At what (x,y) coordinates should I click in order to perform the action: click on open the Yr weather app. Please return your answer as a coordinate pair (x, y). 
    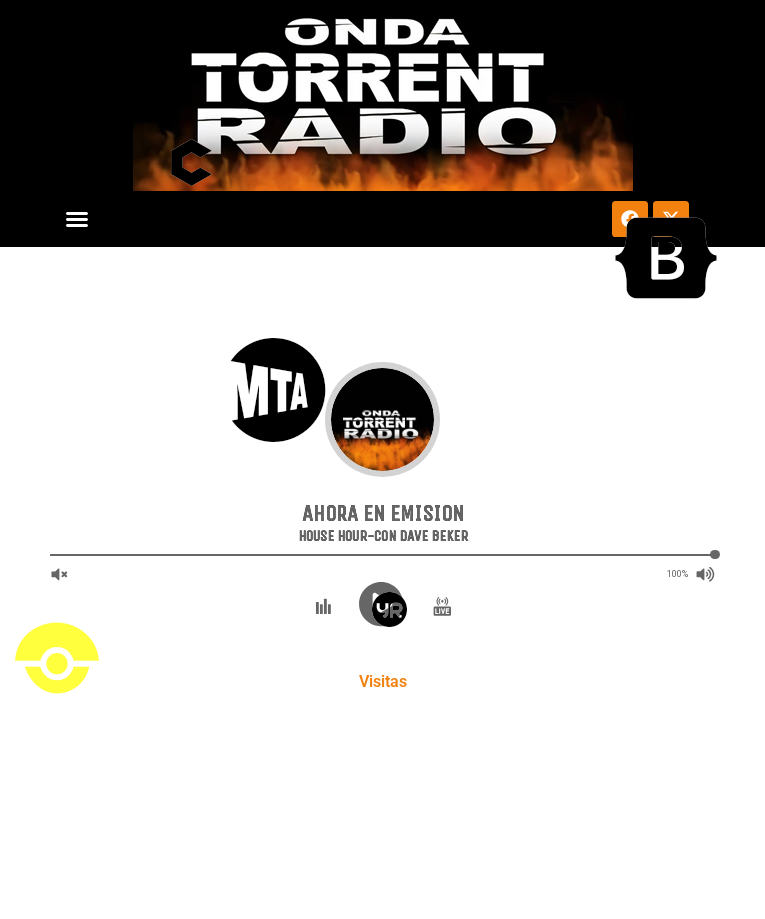
    Looking at the image, I should click on (389, 609).